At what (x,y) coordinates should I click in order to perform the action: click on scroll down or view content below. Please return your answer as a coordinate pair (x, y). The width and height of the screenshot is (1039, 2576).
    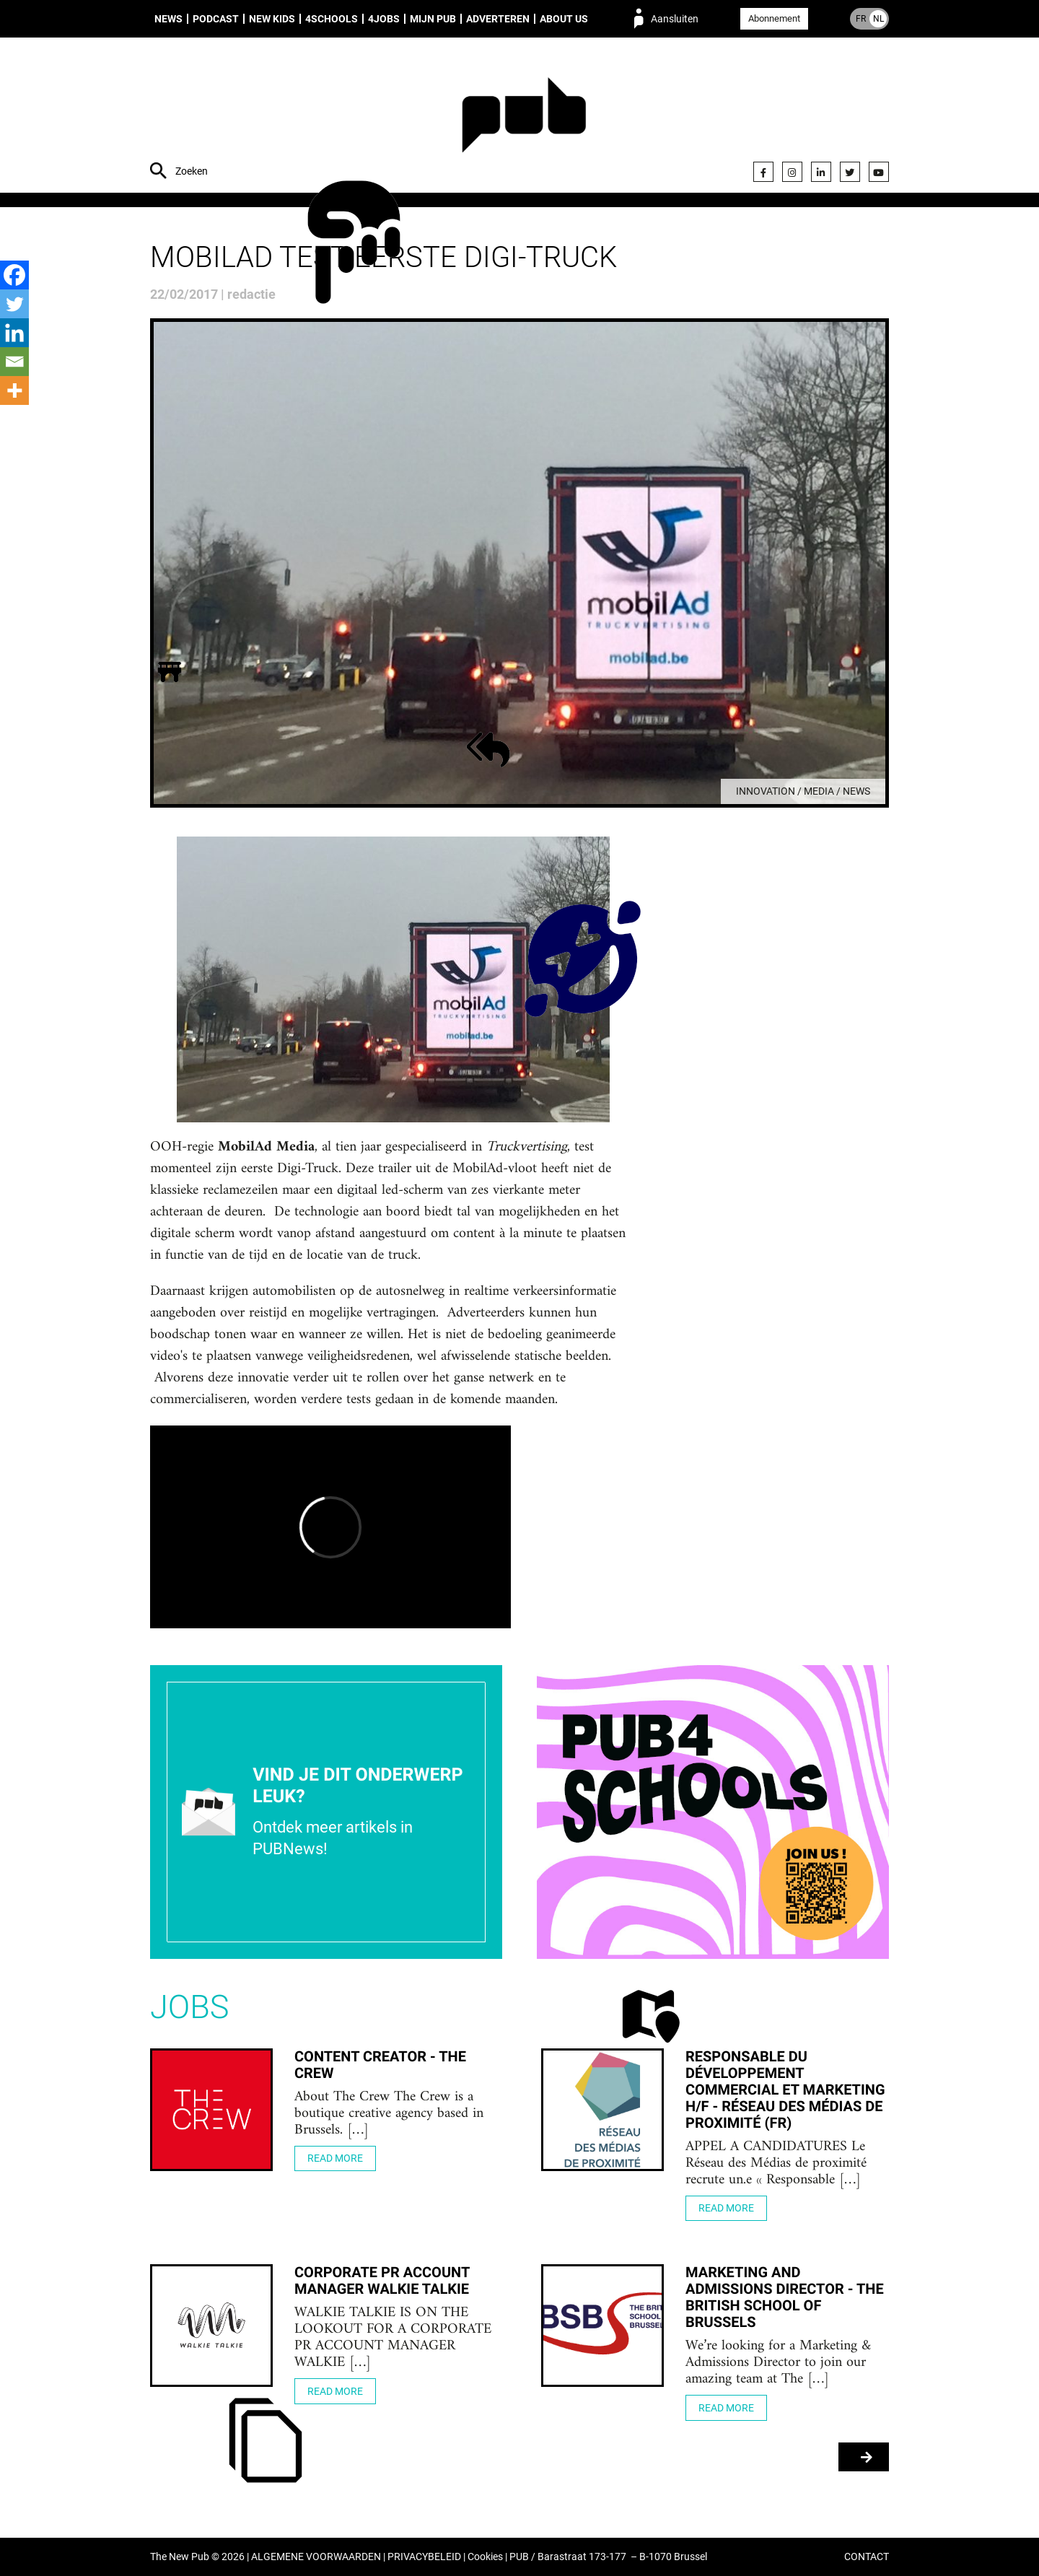
    Looking at the image, I should click on (354, 242).